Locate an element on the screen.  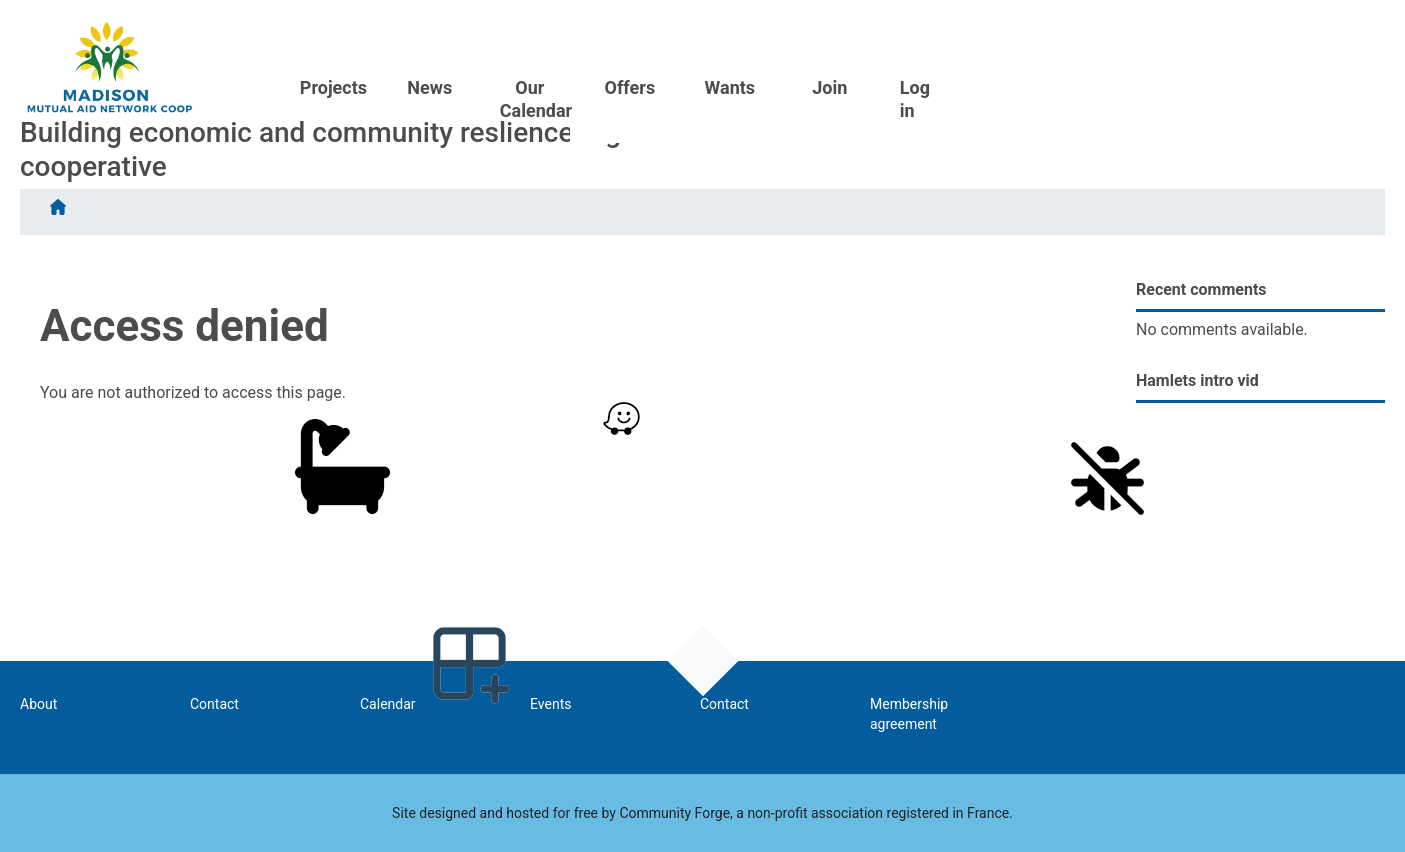
indicates bathroom amenities available is located at coordinates (342, 466).